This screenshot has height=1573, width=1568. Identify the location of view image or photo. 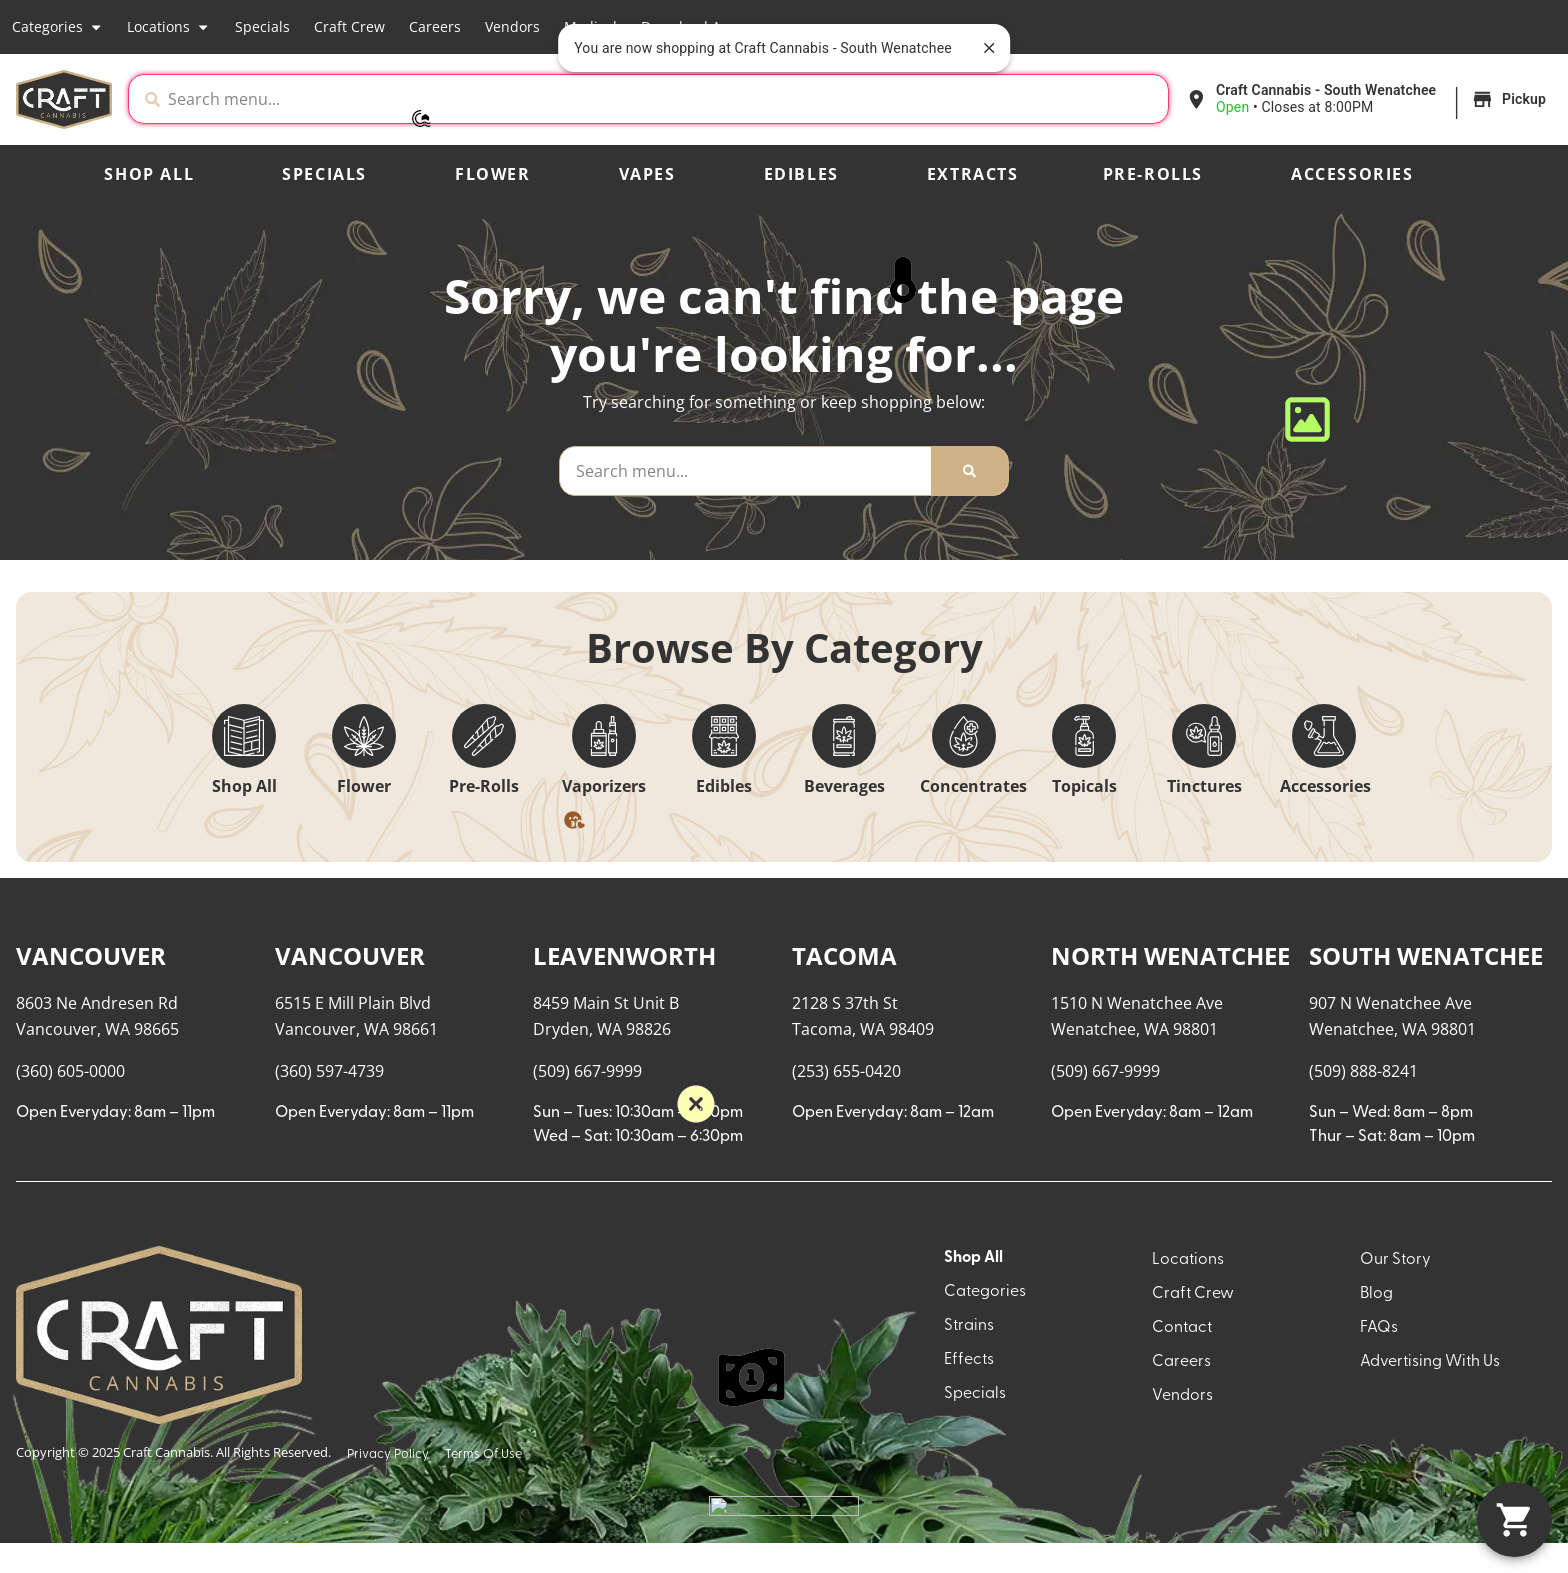
(1307, 419).